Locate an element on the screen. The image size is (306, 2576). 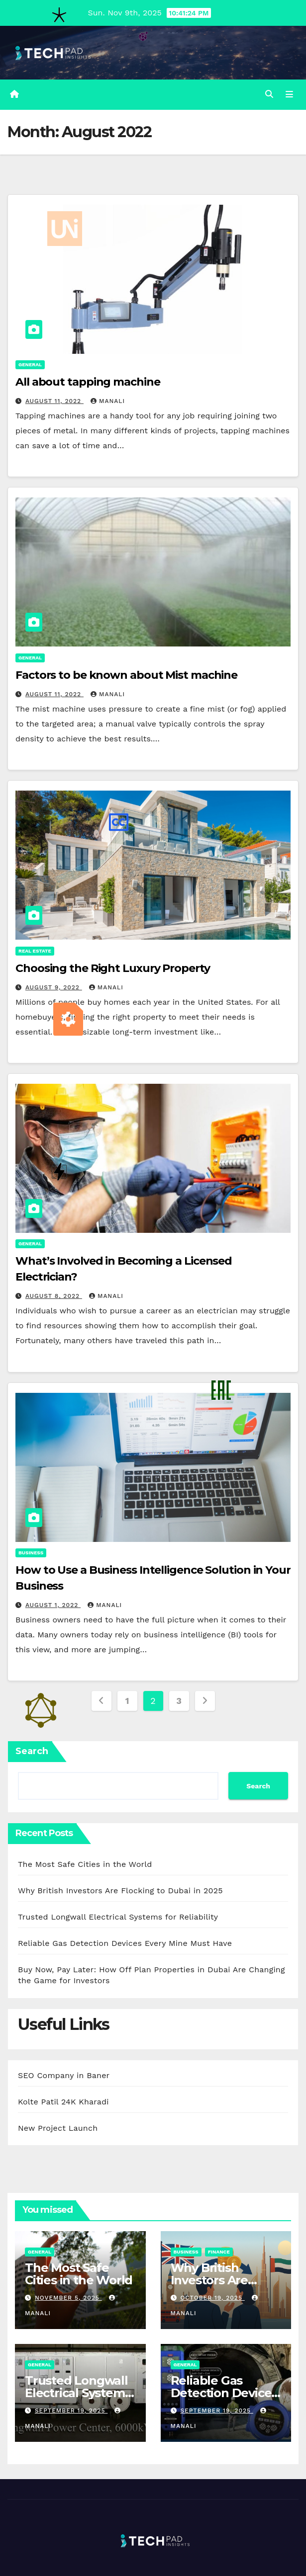
advent of code logo is located at coordinates (59, 15).